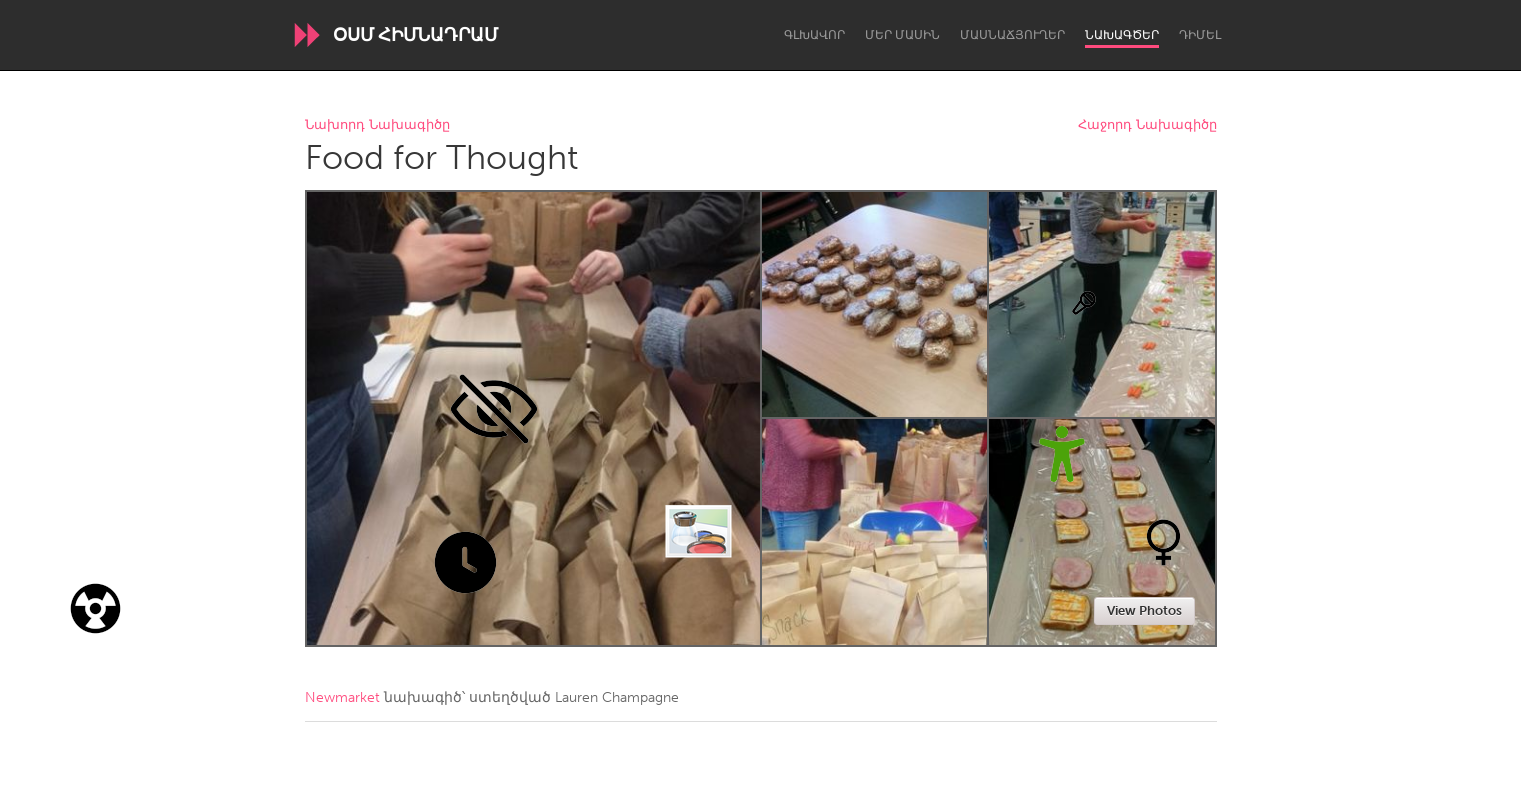  What do you see at coordinates (95, 608) in the screenshot?
I see `indicates radioactive or nuclear hazard warning` at bounding box center [95, 608].